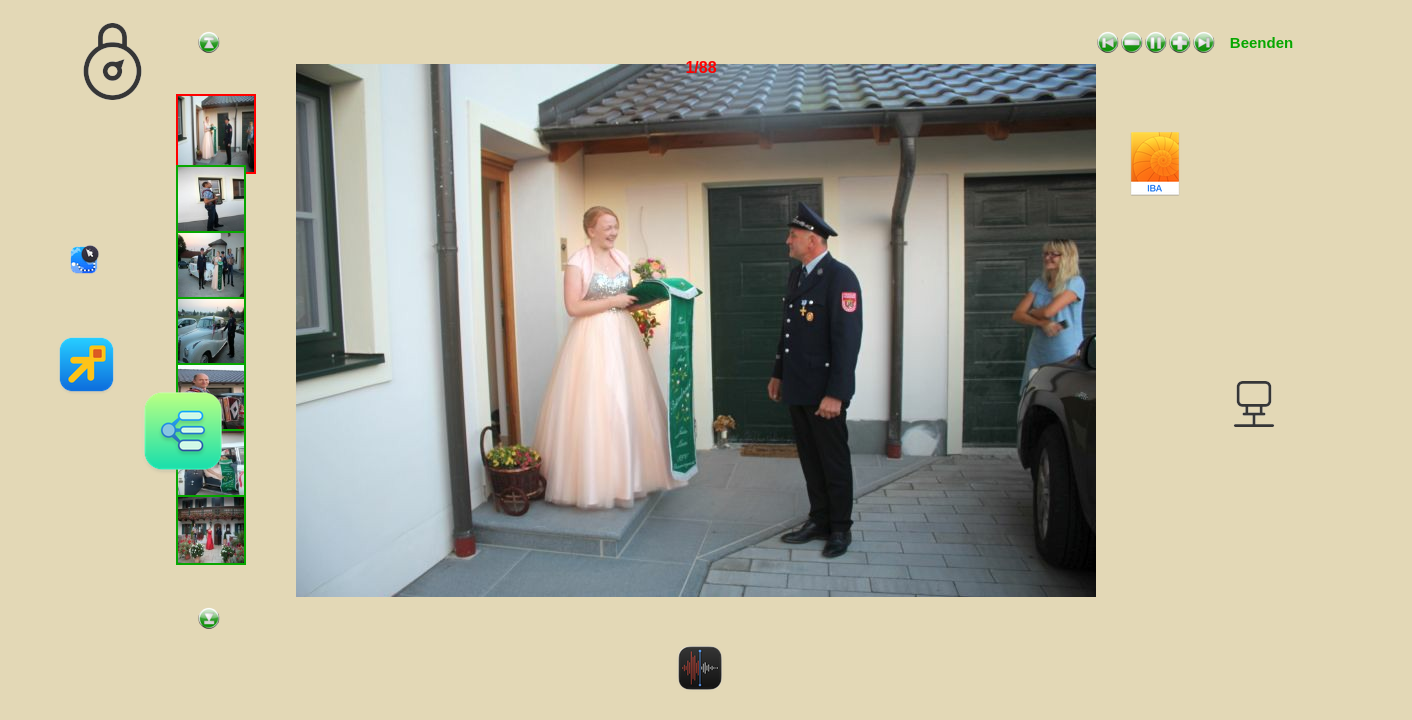 The width and height of the screenshot is (1412, 720). What do you see at coordinates (112, 61) in the screenshot?
I see `open two-factor authentication app` at bounding box center [112, 61].